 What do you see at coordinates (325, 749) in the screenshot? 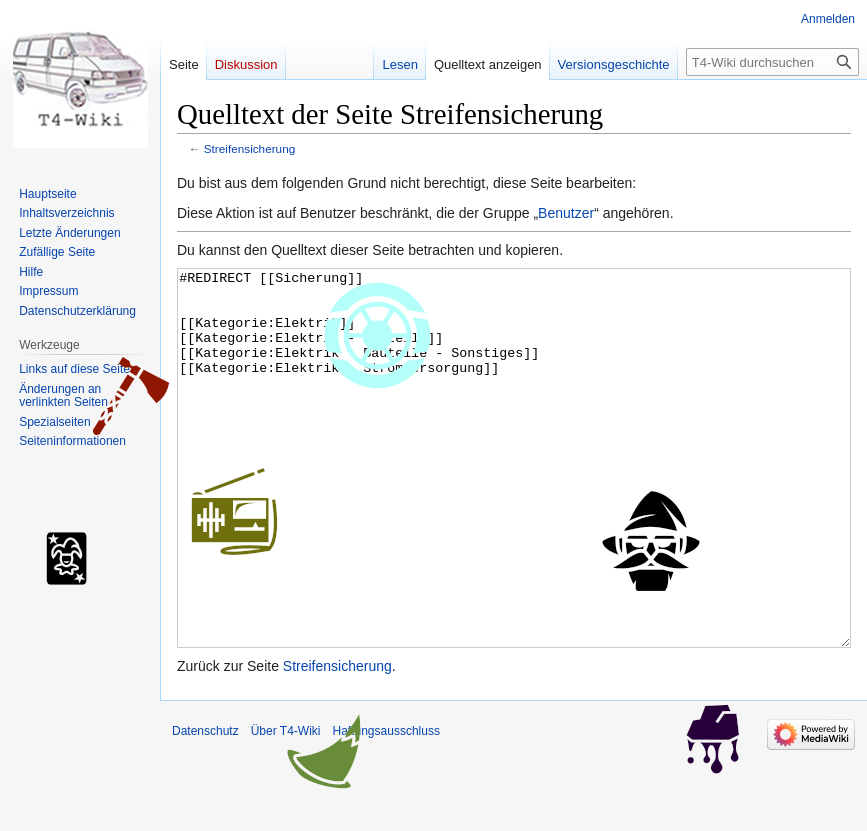
I see `sound an alert or announcement` at bounding box center [325, 749].